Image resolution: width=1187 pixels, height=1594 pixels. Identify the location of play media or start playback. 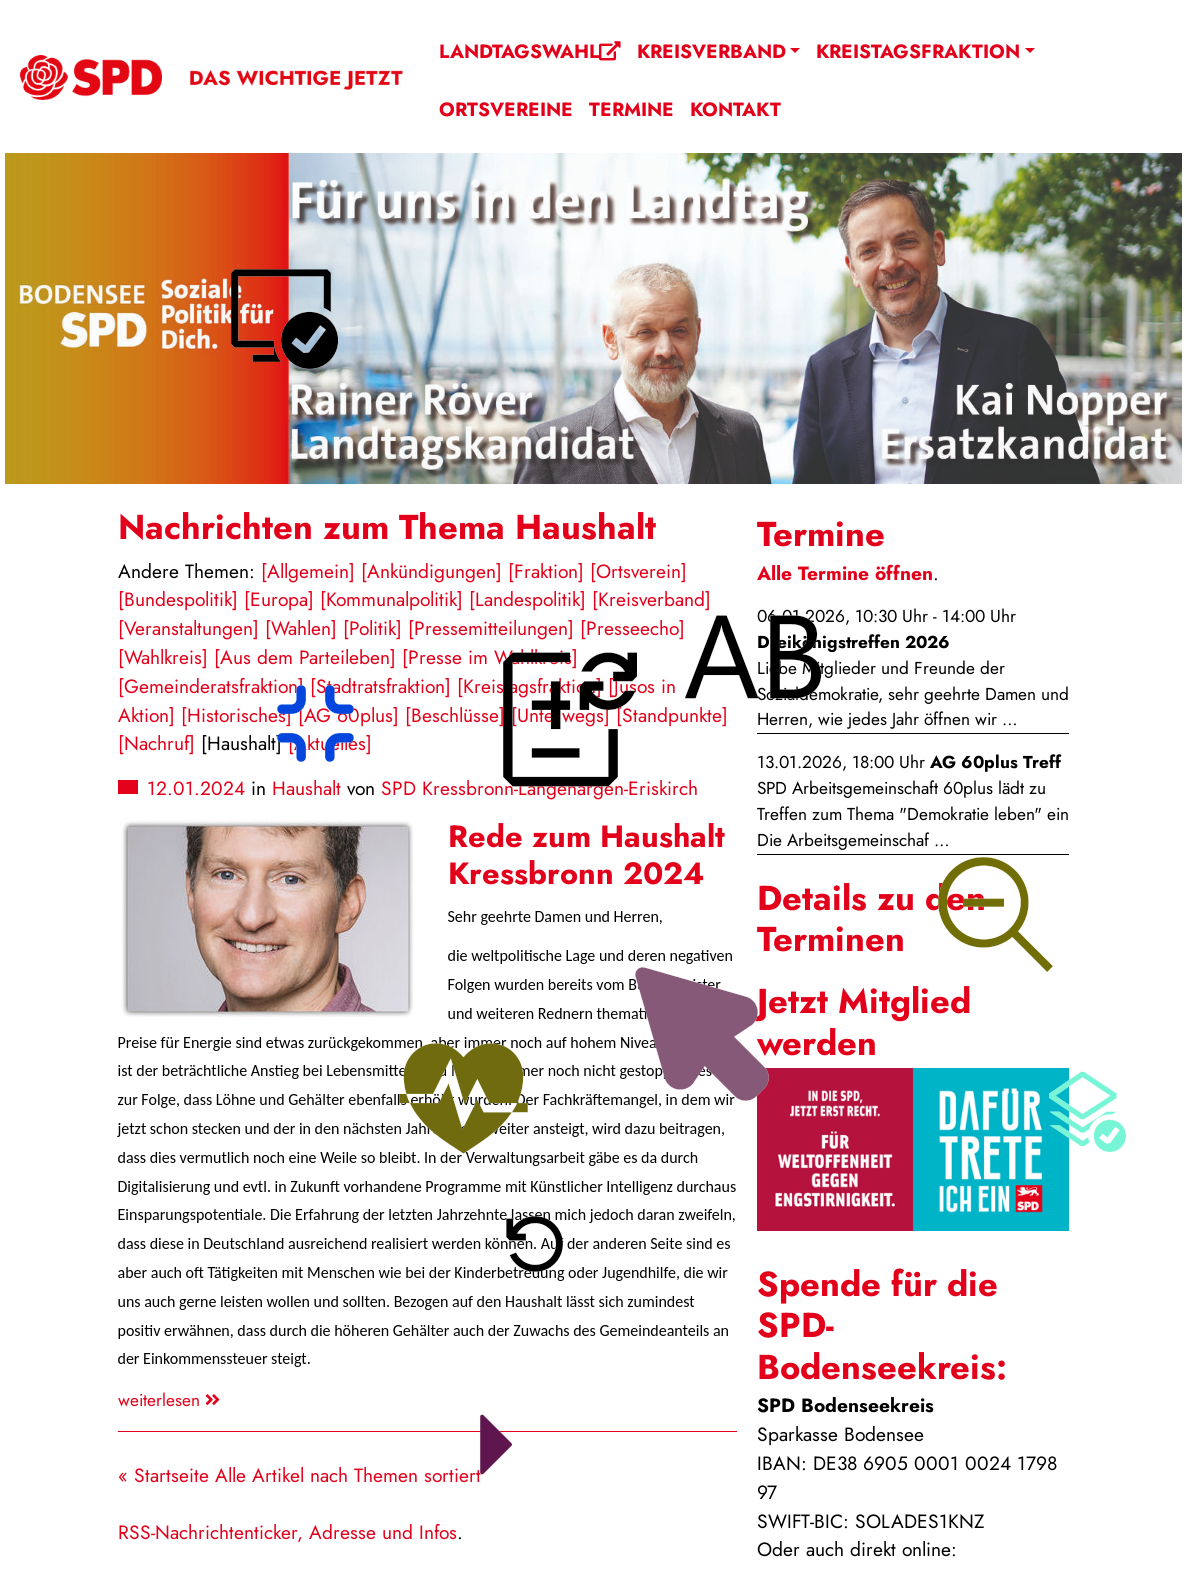
(496, 1444).